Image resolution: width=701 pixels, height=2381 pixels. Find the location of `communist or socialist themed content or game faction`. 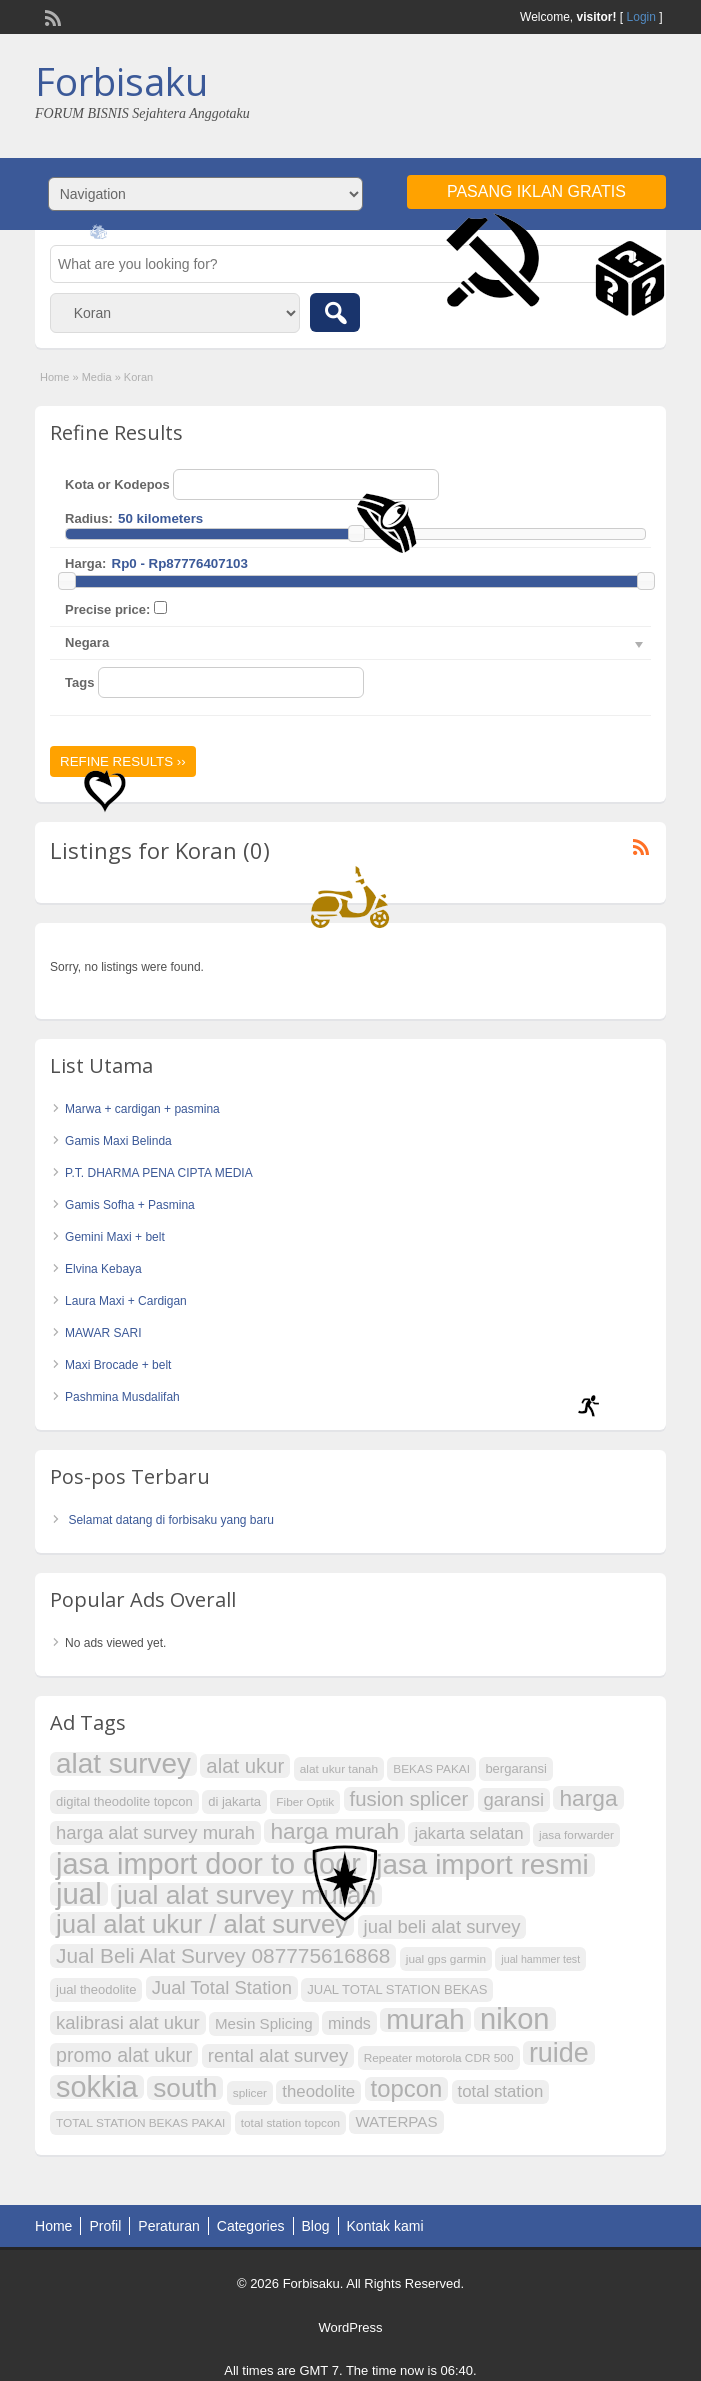

communist or socialist themed content or game faction is located at coordinates (493, 260).